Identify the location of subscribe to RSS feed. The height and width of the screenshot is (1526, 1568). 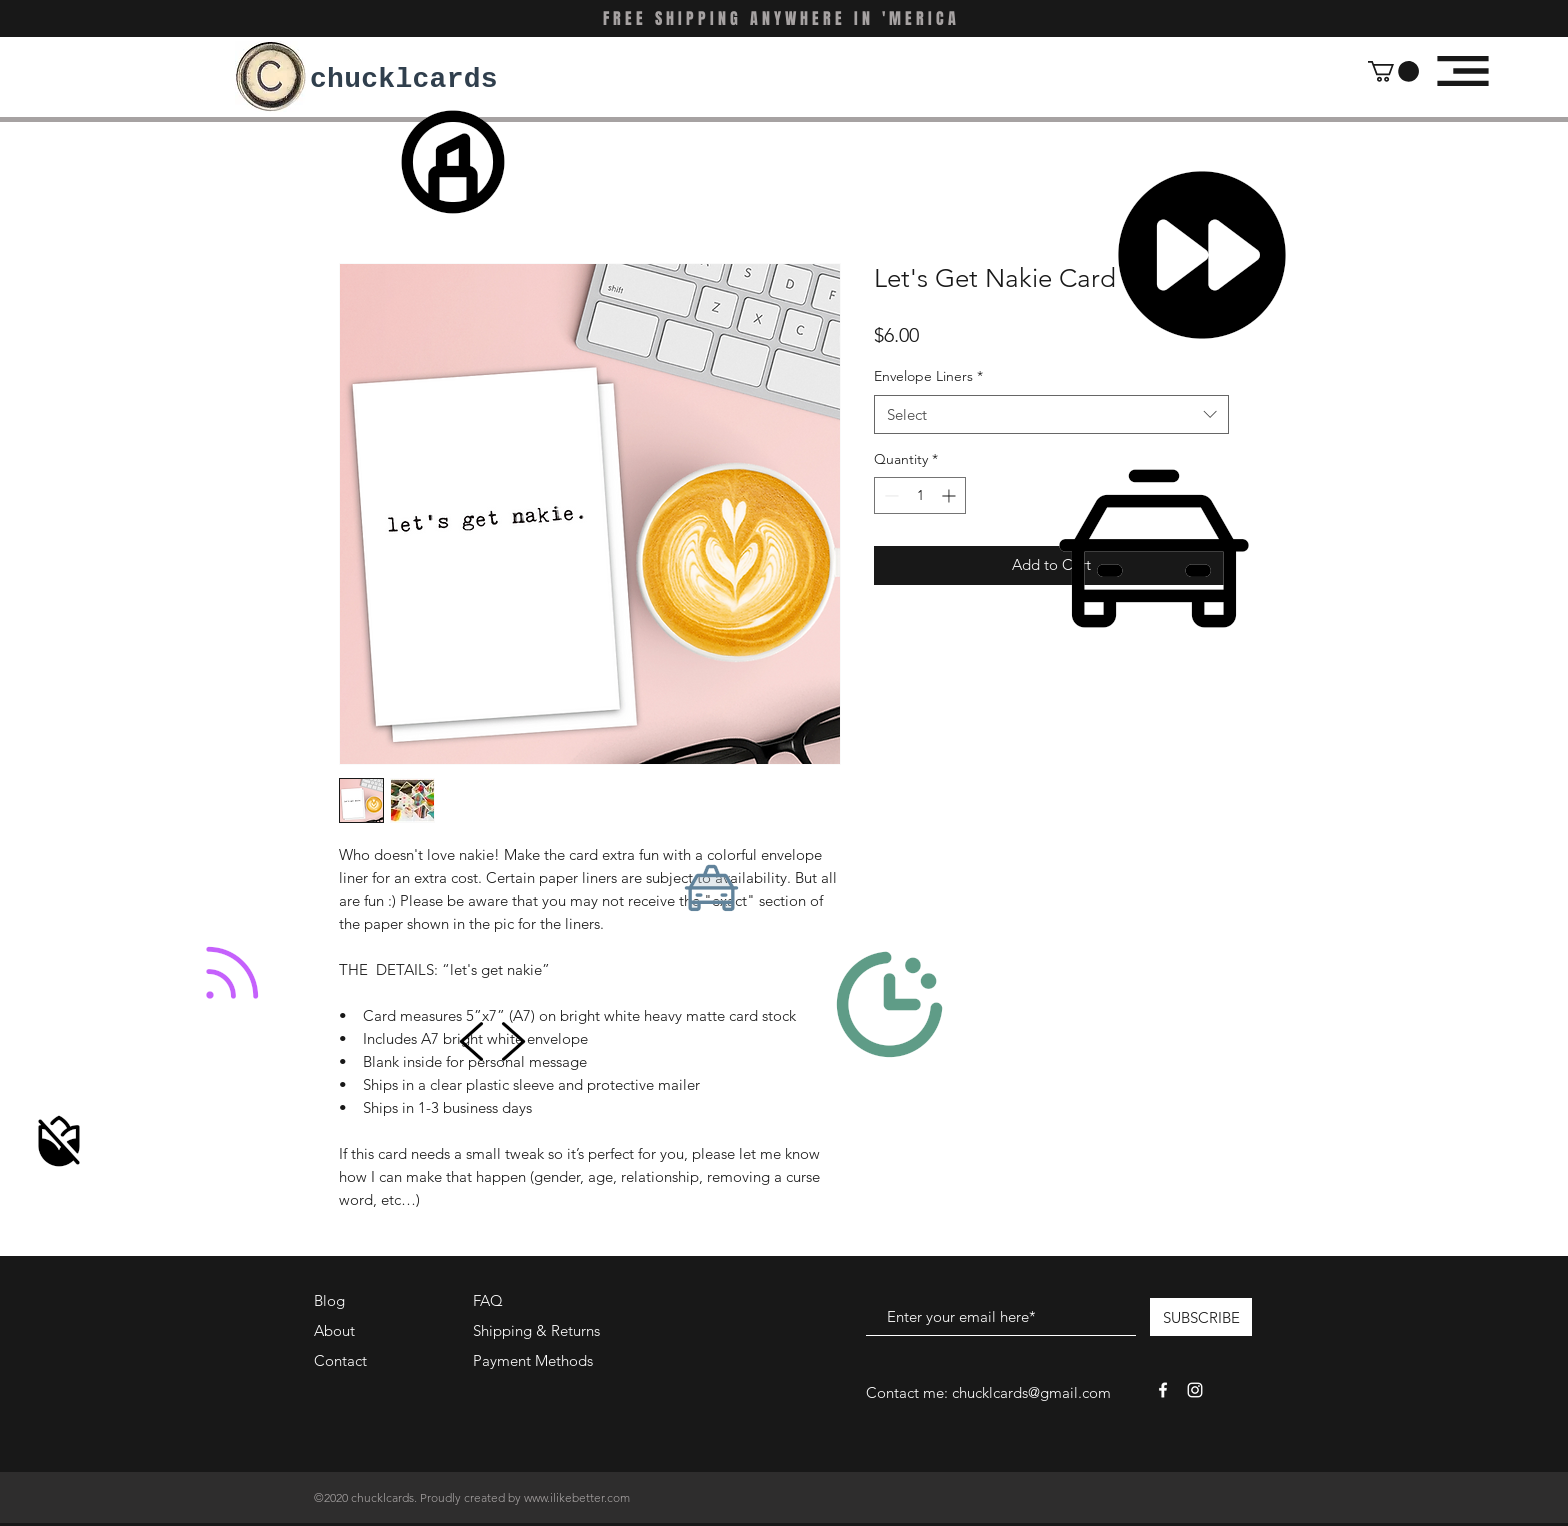
(228, 976).